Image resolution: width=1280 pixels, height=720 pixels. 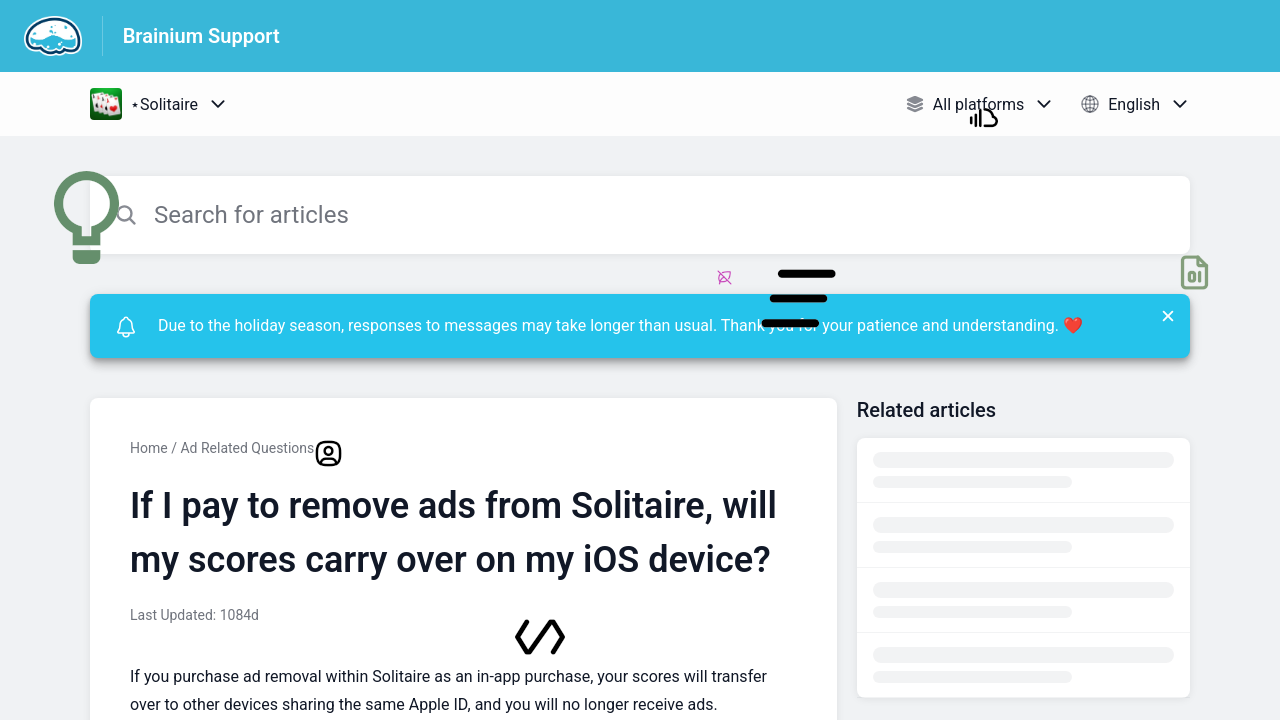 What do you see at coordinates (983, 118) in the screenshot?
I see `open soundcloud app` at bounding box center [983, 118].